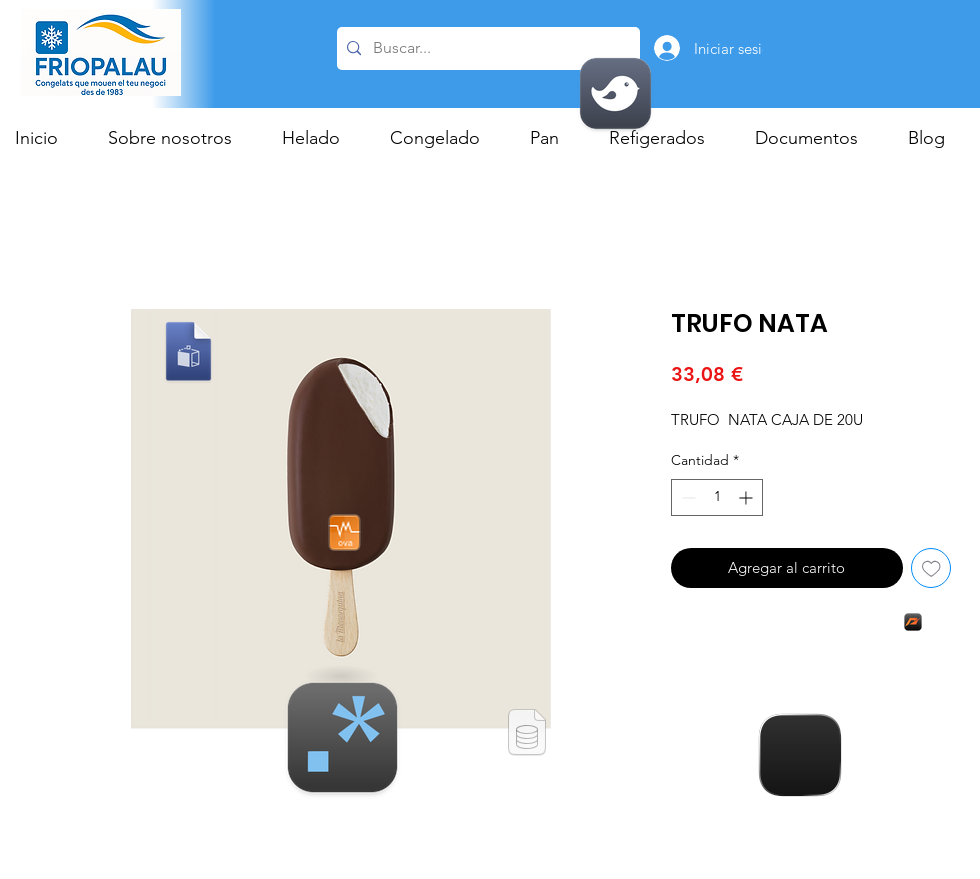 This screenshot has height=879, width=980. What do you see at coordinates (615, 93) in the screenshot?
I see `launch the budgie desktop environment` at bounding box center [615, 93].